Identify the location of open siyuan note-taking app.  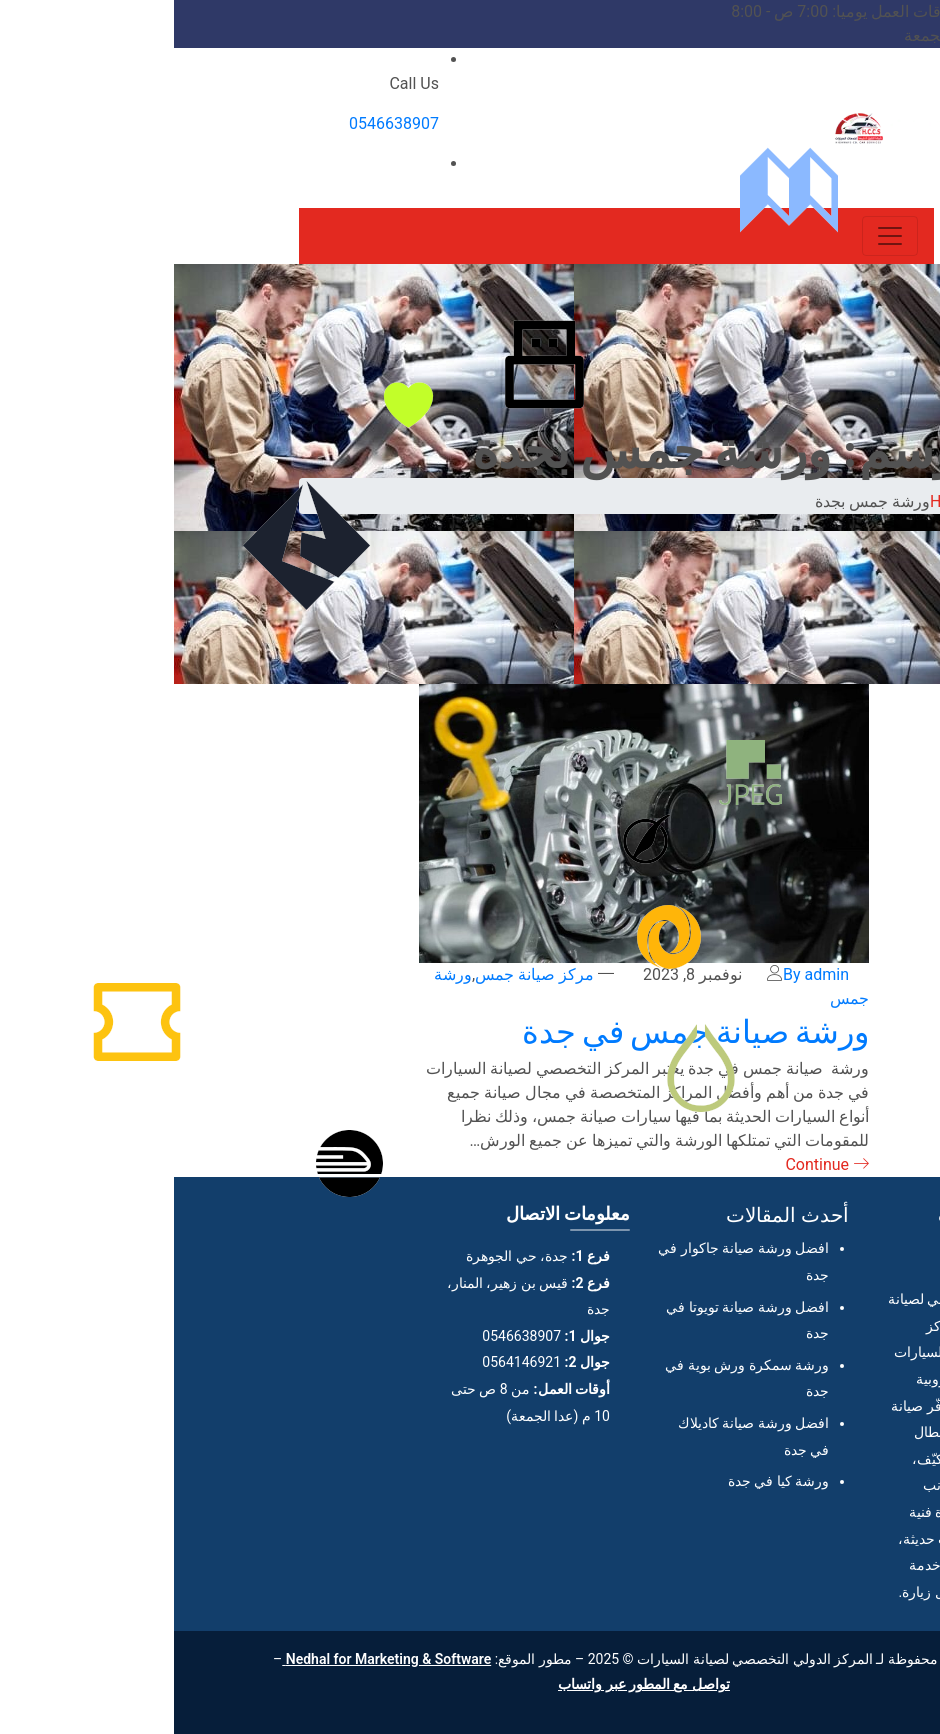
(789, 190).